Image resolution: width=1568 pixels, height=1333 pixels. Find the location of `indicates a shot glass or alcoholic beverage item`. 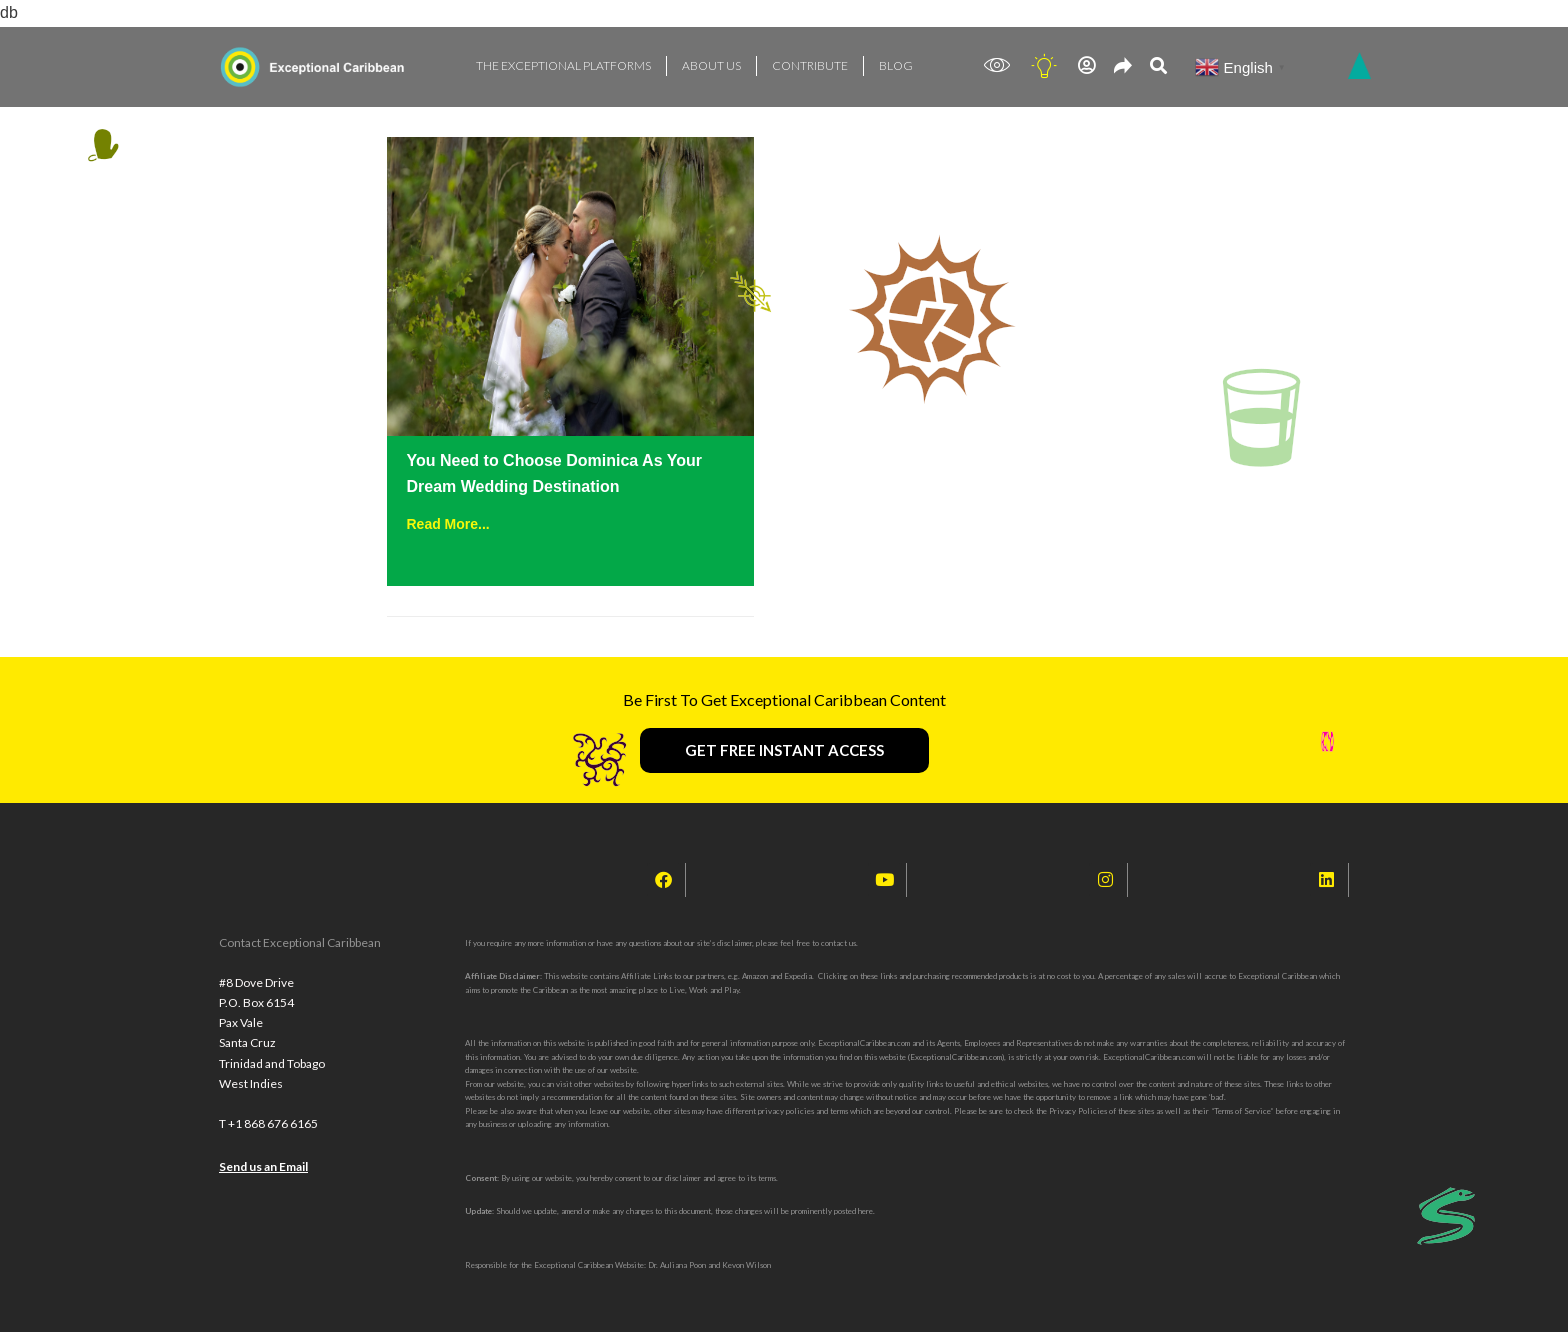

indicates a shot glass or alcoholic beverage item is located at coordinates (1261, 417).